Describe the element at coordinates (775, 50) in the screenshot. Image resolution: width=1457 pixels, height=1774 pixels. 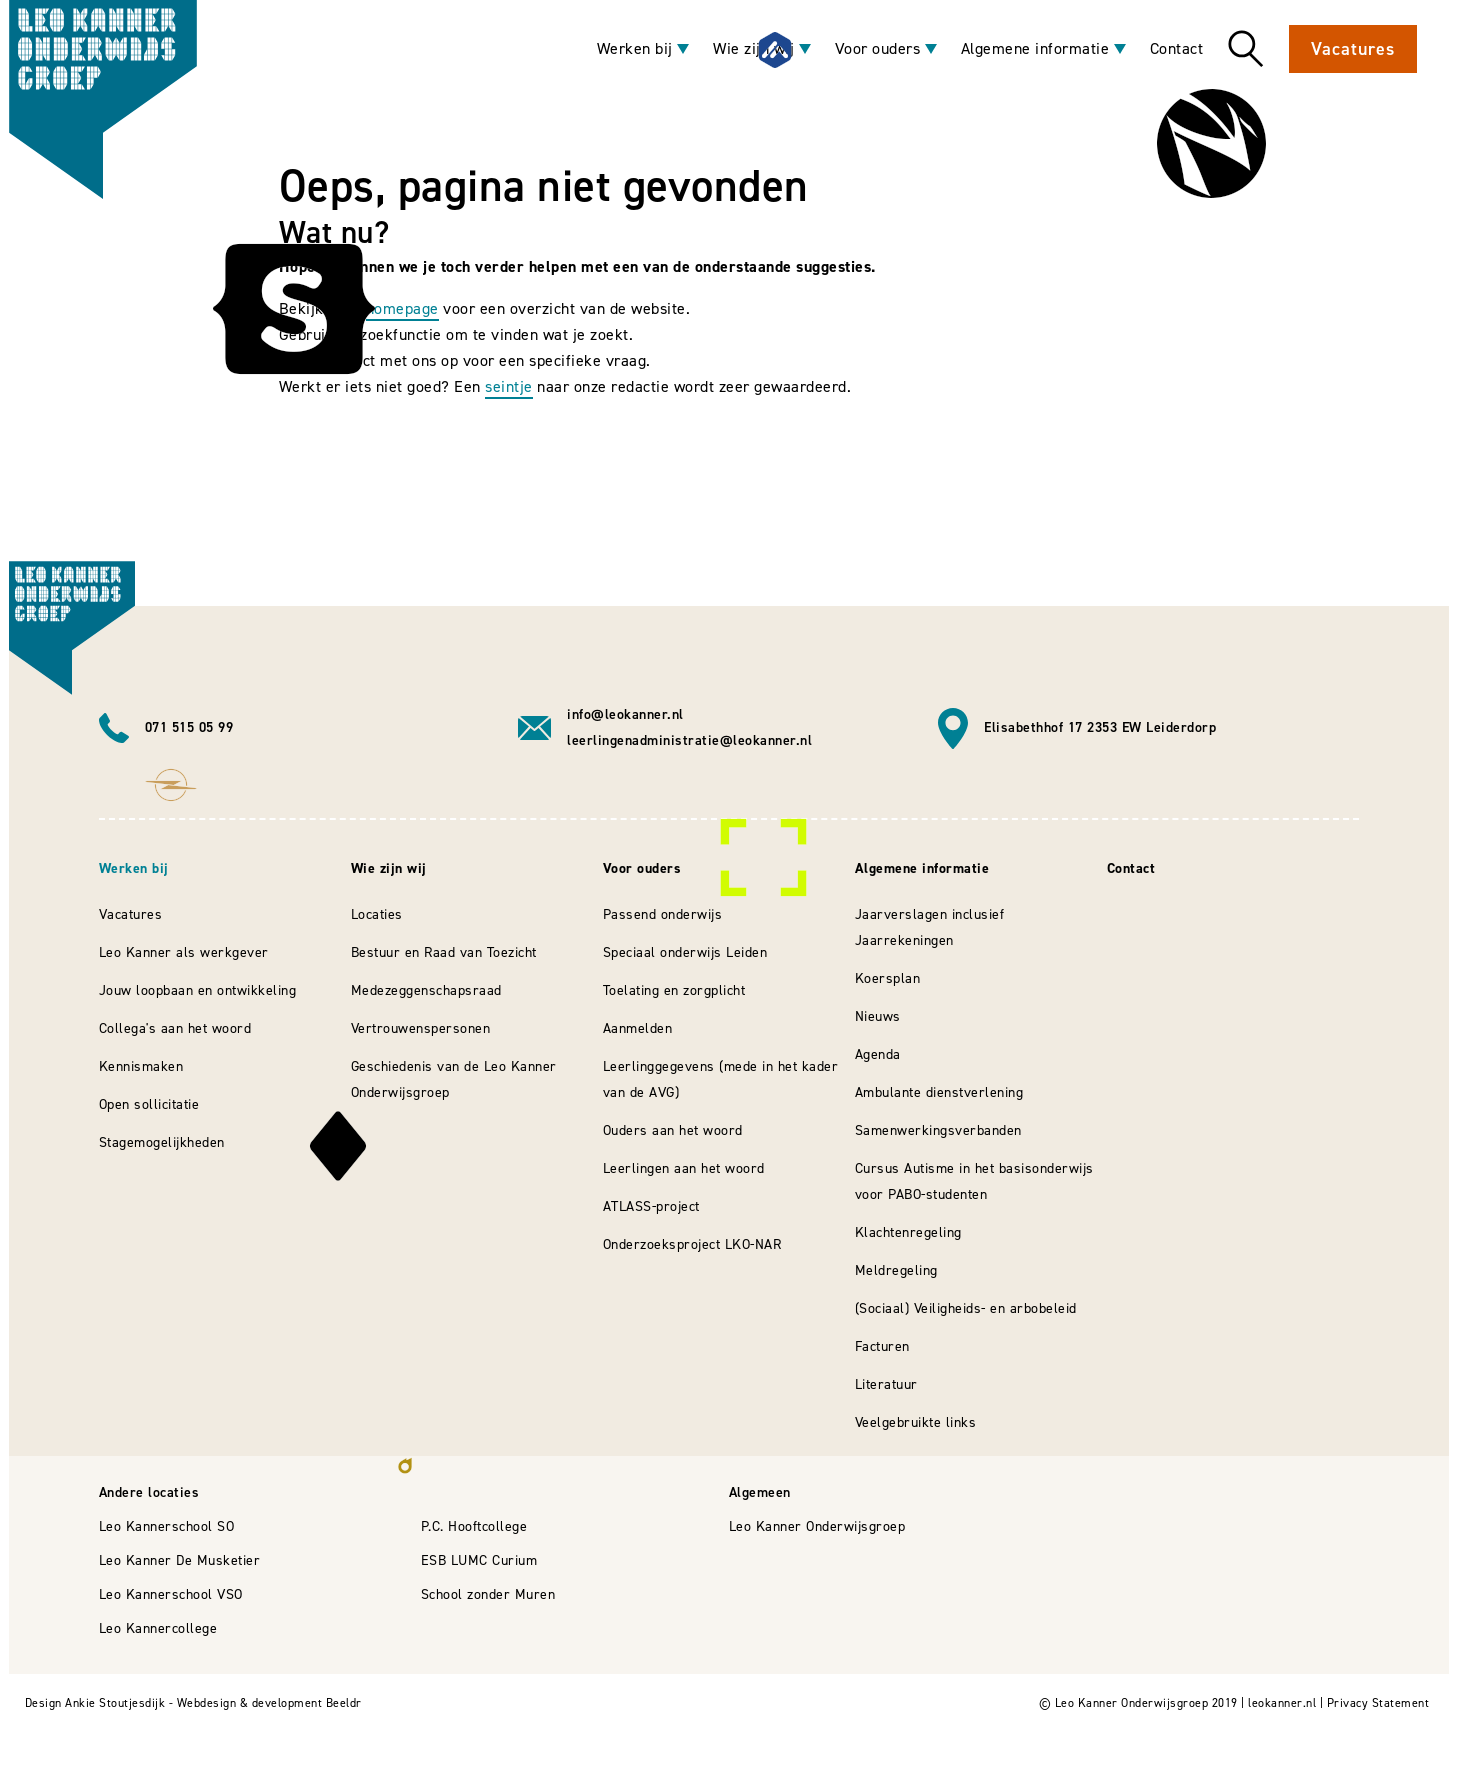
I see `open Matillion data integration platform` at that location.